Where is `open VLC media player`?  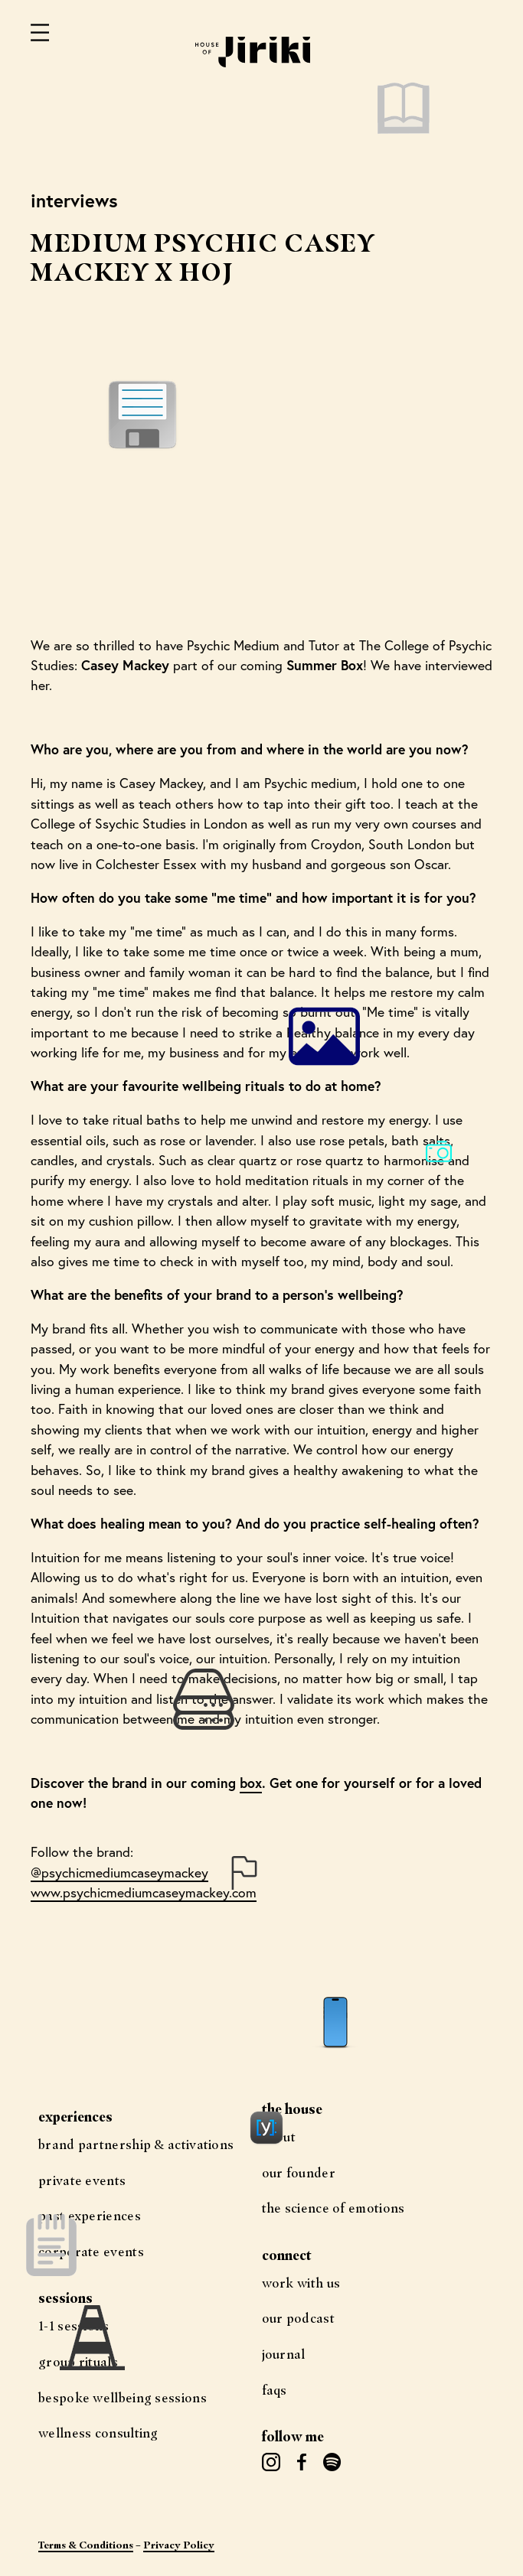 open VLC media player is located at coordinates (92, 2337).